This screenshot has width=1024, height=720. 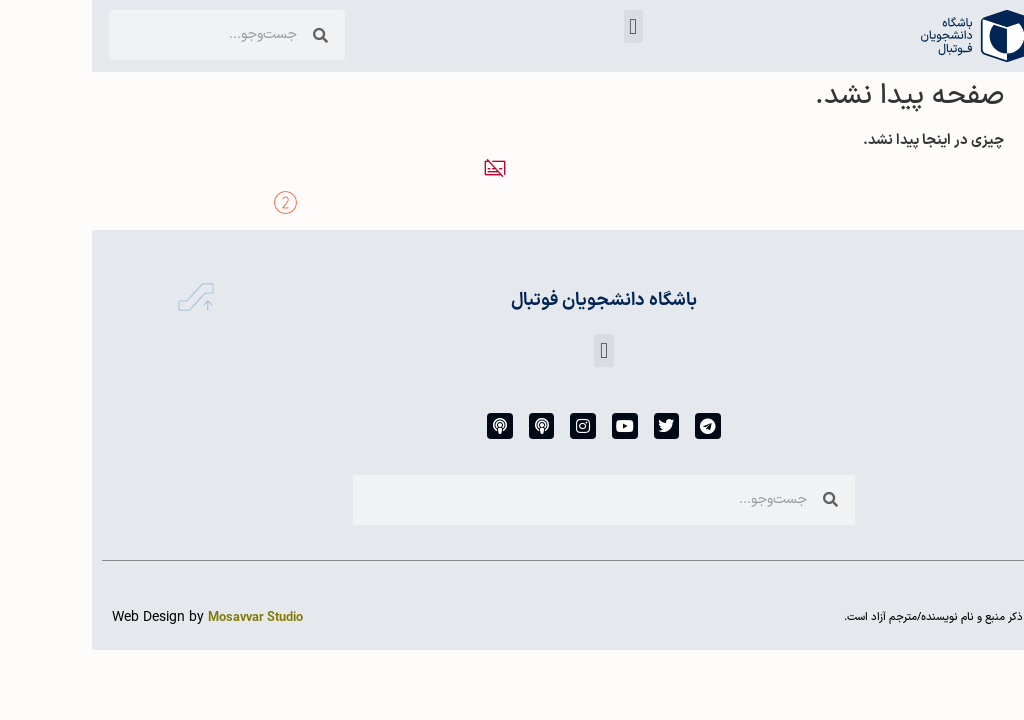 What do you see at coordinates (495, 168) in the screenshot?
I see `disable subtitles or closed captions` at bounding box center [495, 168].